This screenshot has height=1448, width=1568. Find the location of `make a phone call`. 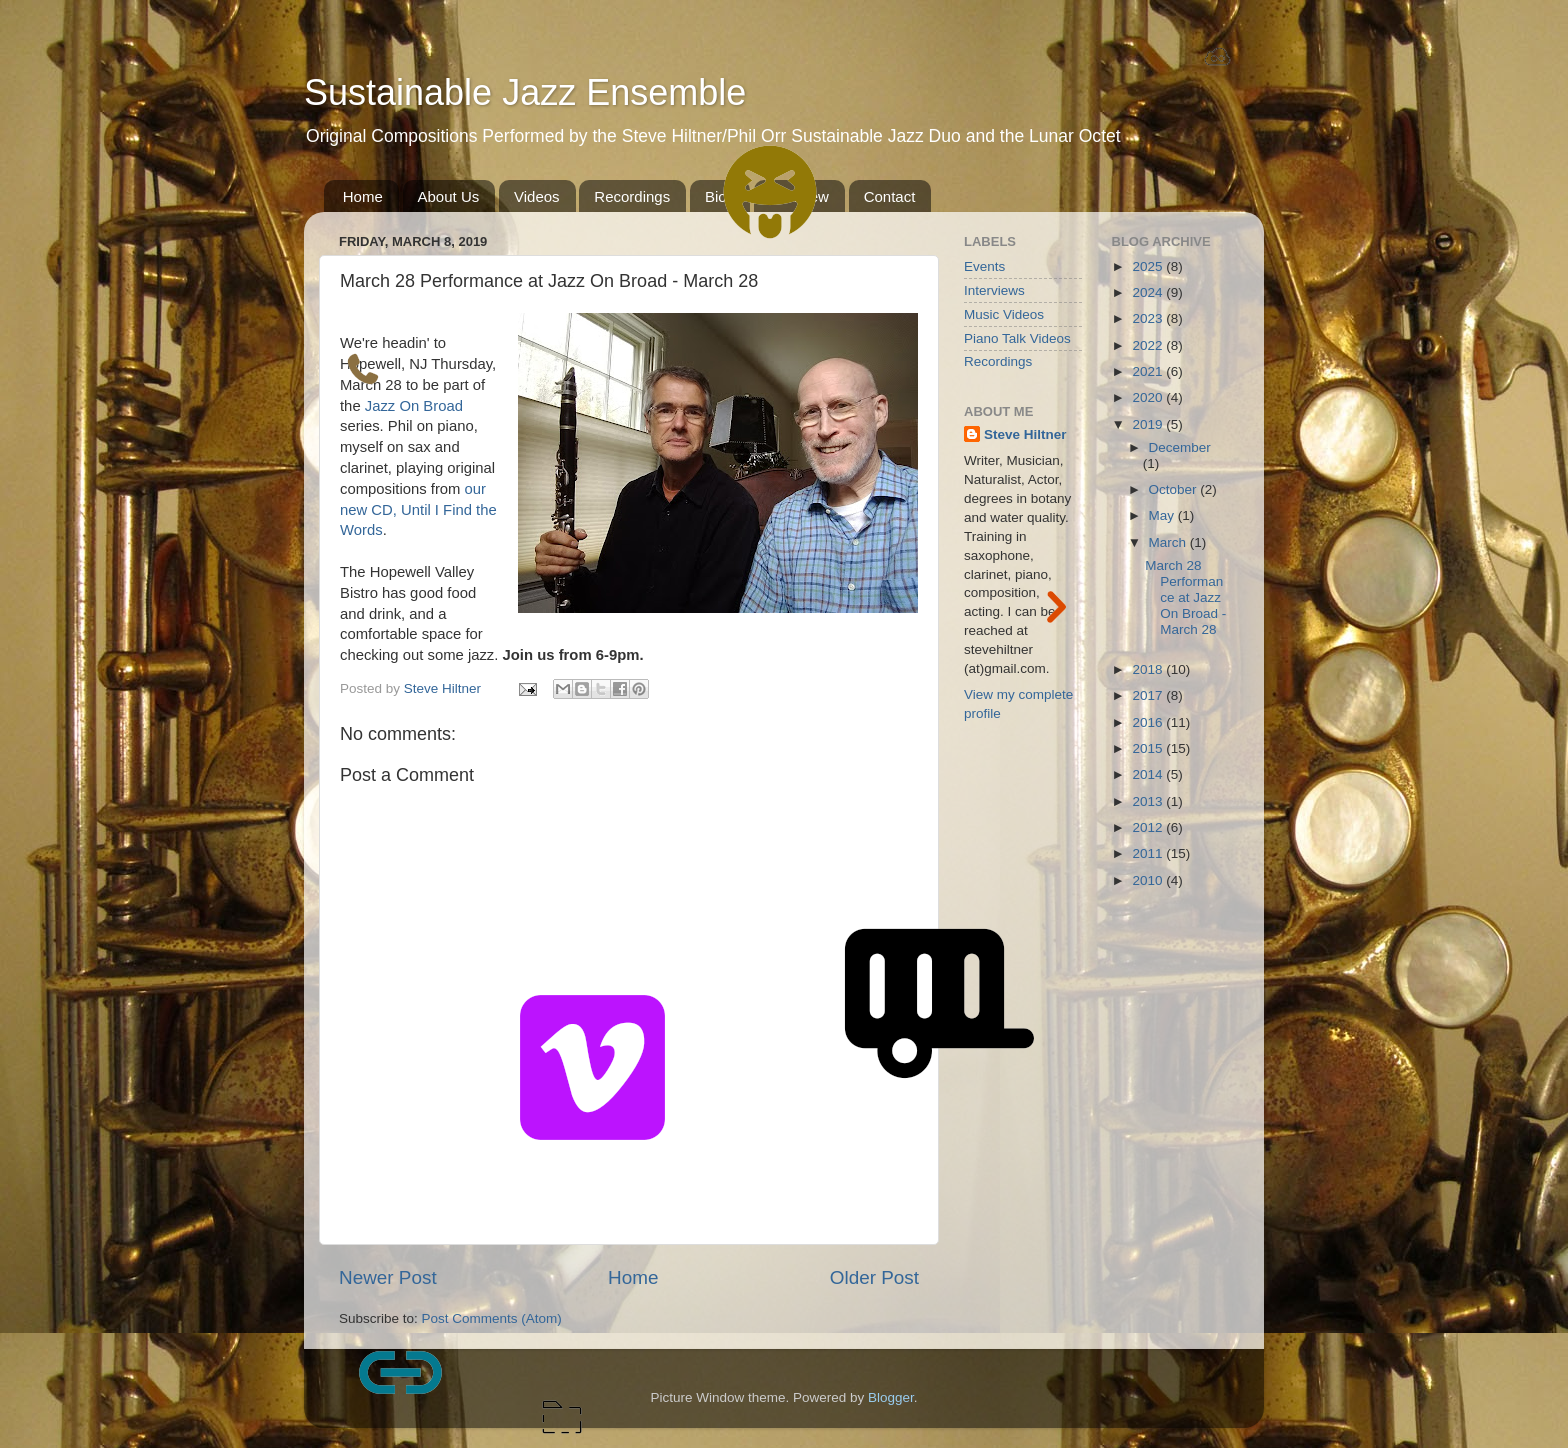

make a phone call is located at coordinates (363, 369).